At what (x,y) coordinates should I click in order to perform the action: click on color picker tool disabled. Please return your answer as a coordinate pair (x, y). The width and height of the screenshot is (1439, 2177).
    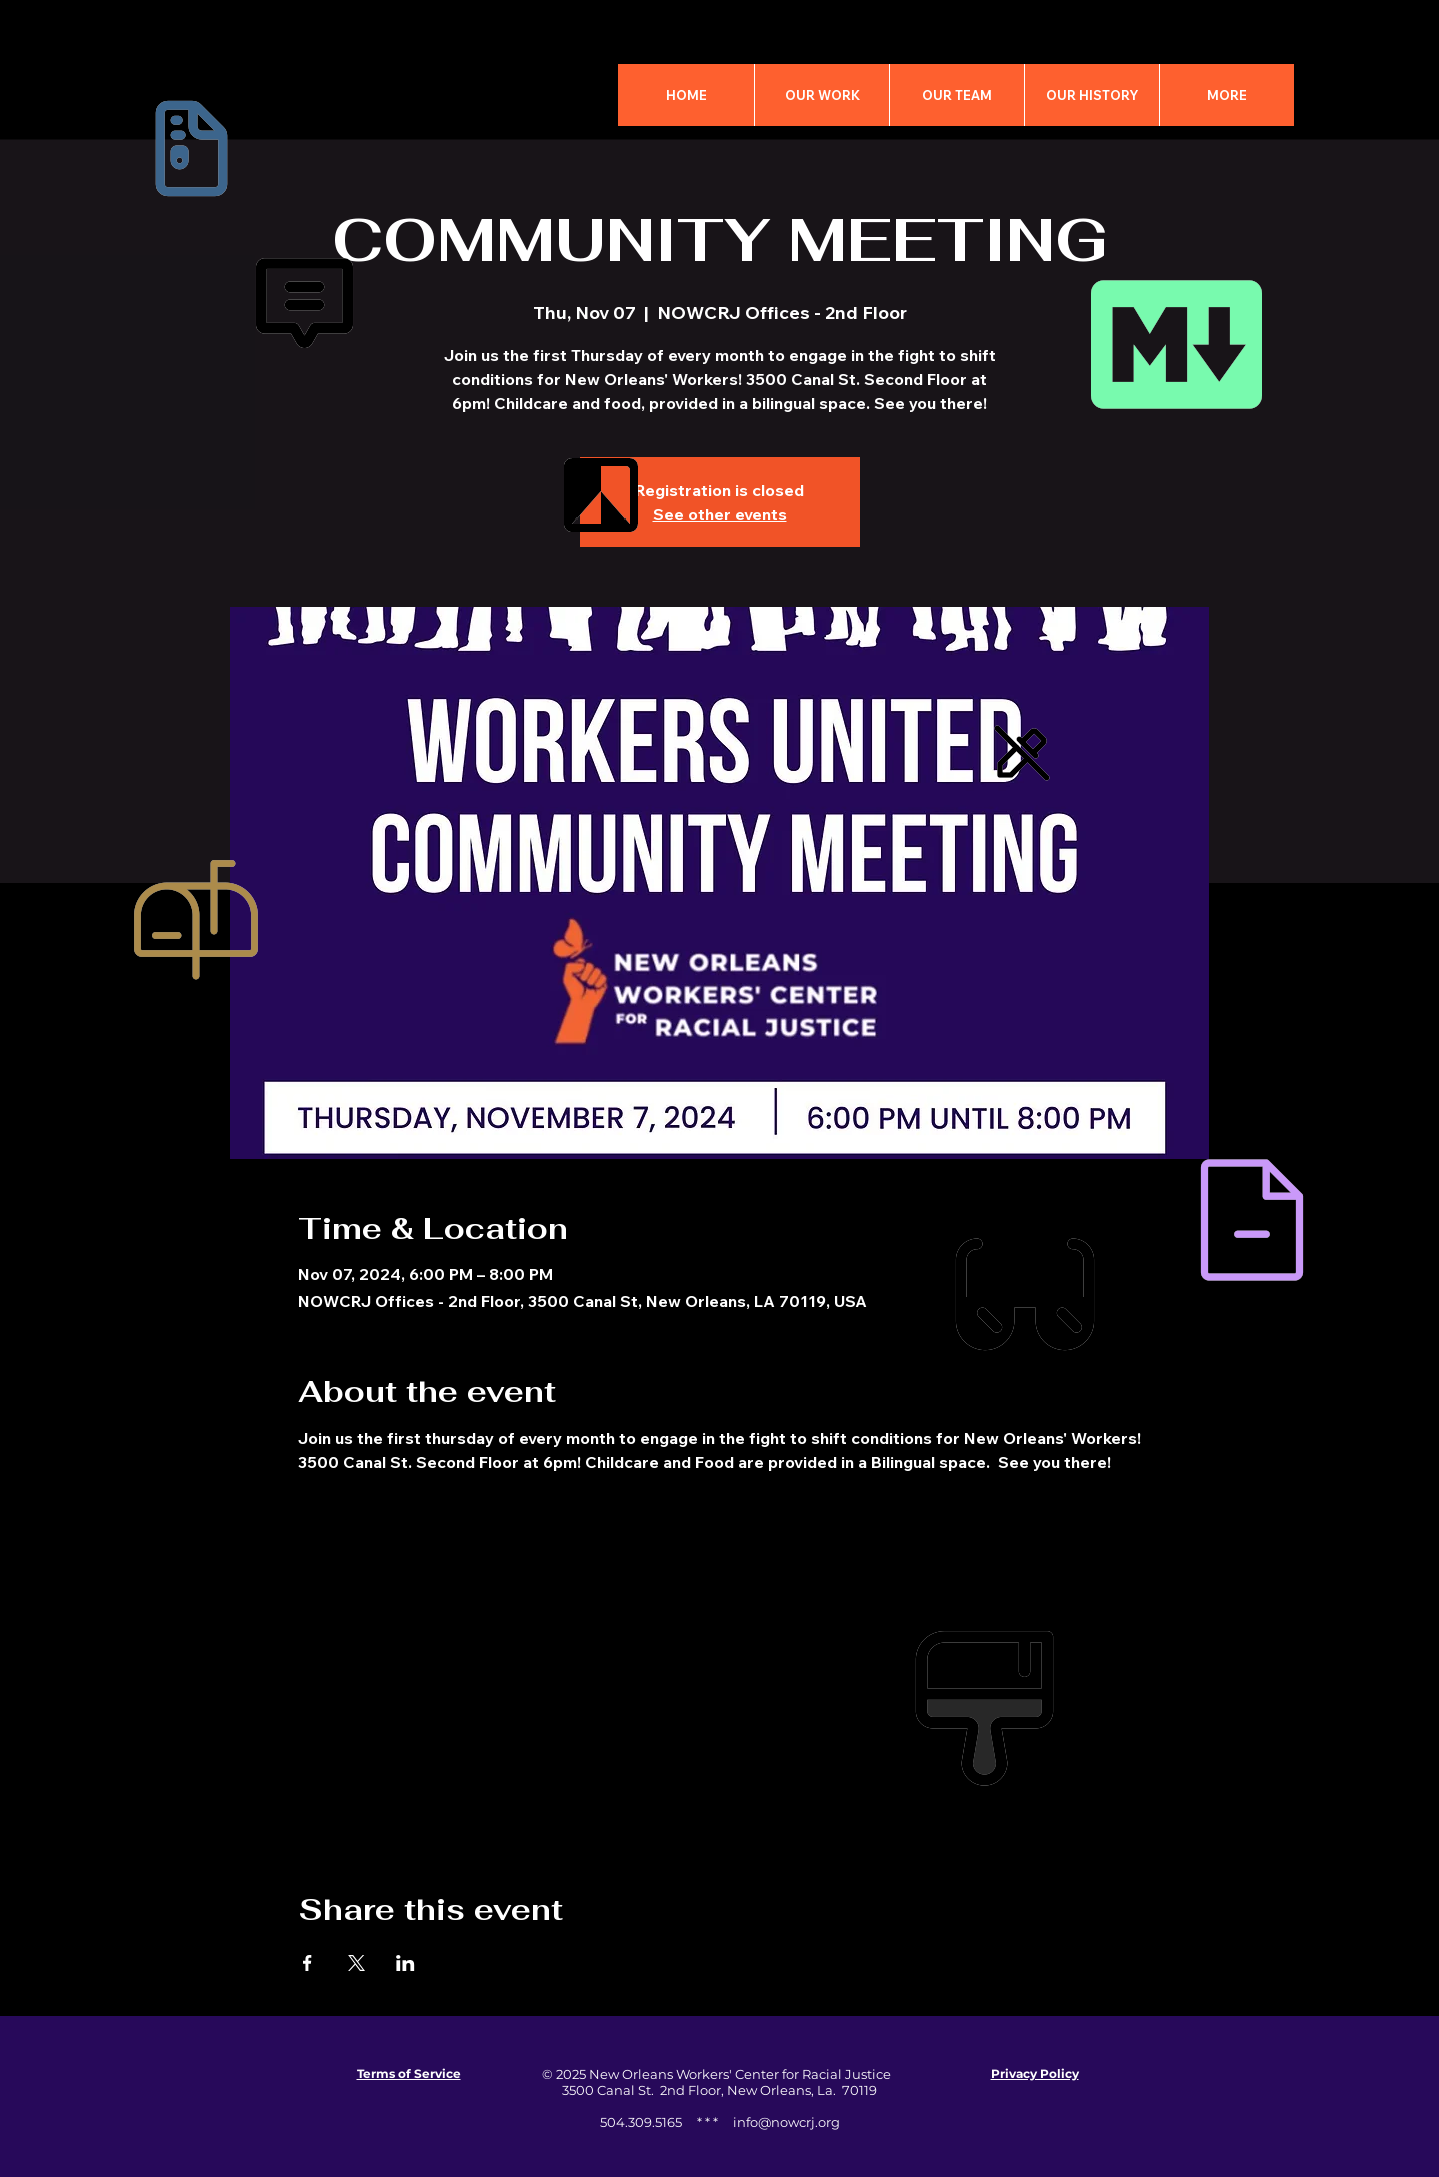
    Looking at the image, I should click on (1022, 753).